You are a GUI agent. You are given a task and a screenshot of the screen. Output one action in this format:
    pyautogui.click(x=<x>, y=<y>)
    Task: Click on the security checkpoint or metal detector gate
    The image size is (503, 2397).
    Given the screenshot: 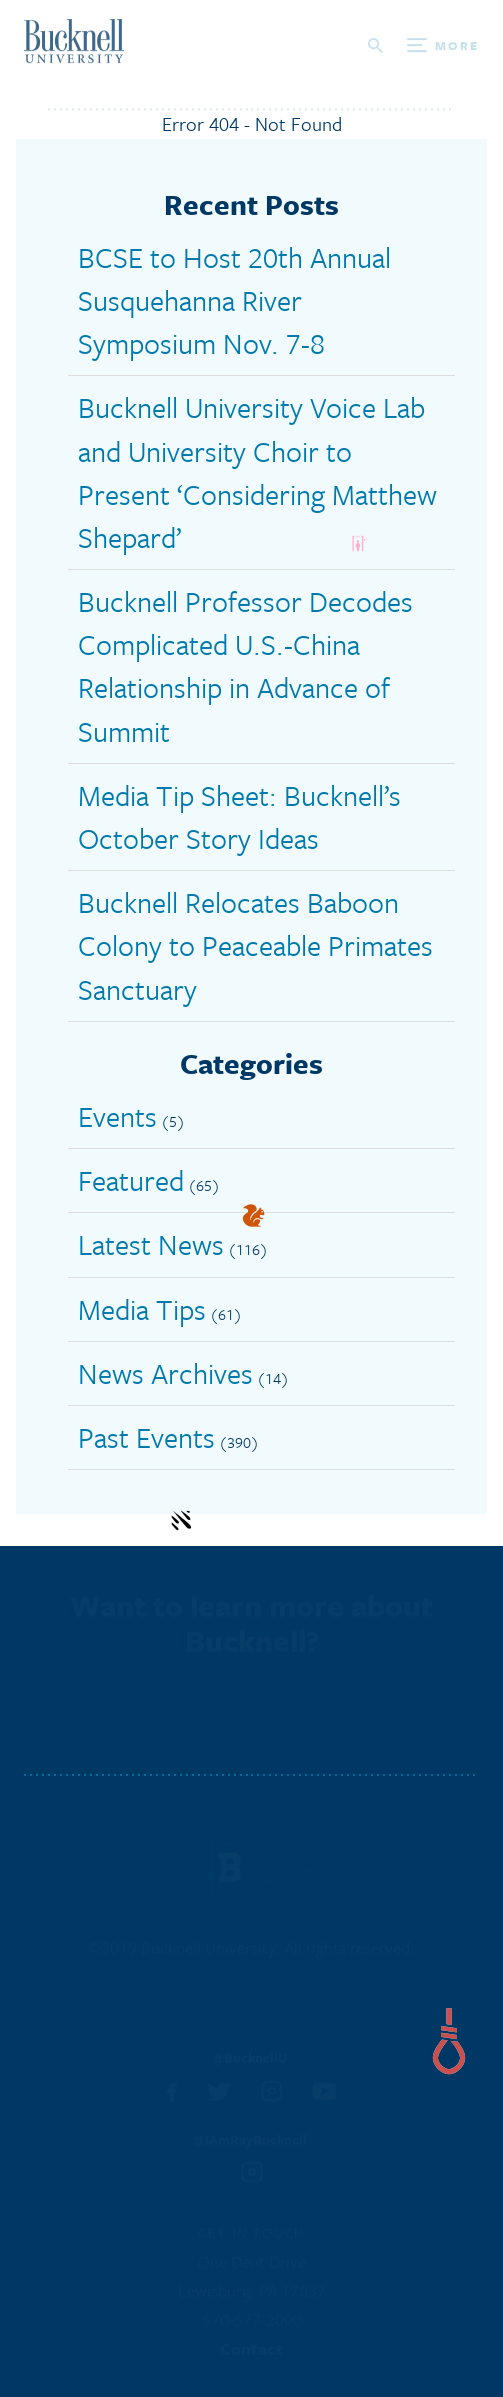 What is the action you would take?
    pyautogui.click(x=359, y=543)
    